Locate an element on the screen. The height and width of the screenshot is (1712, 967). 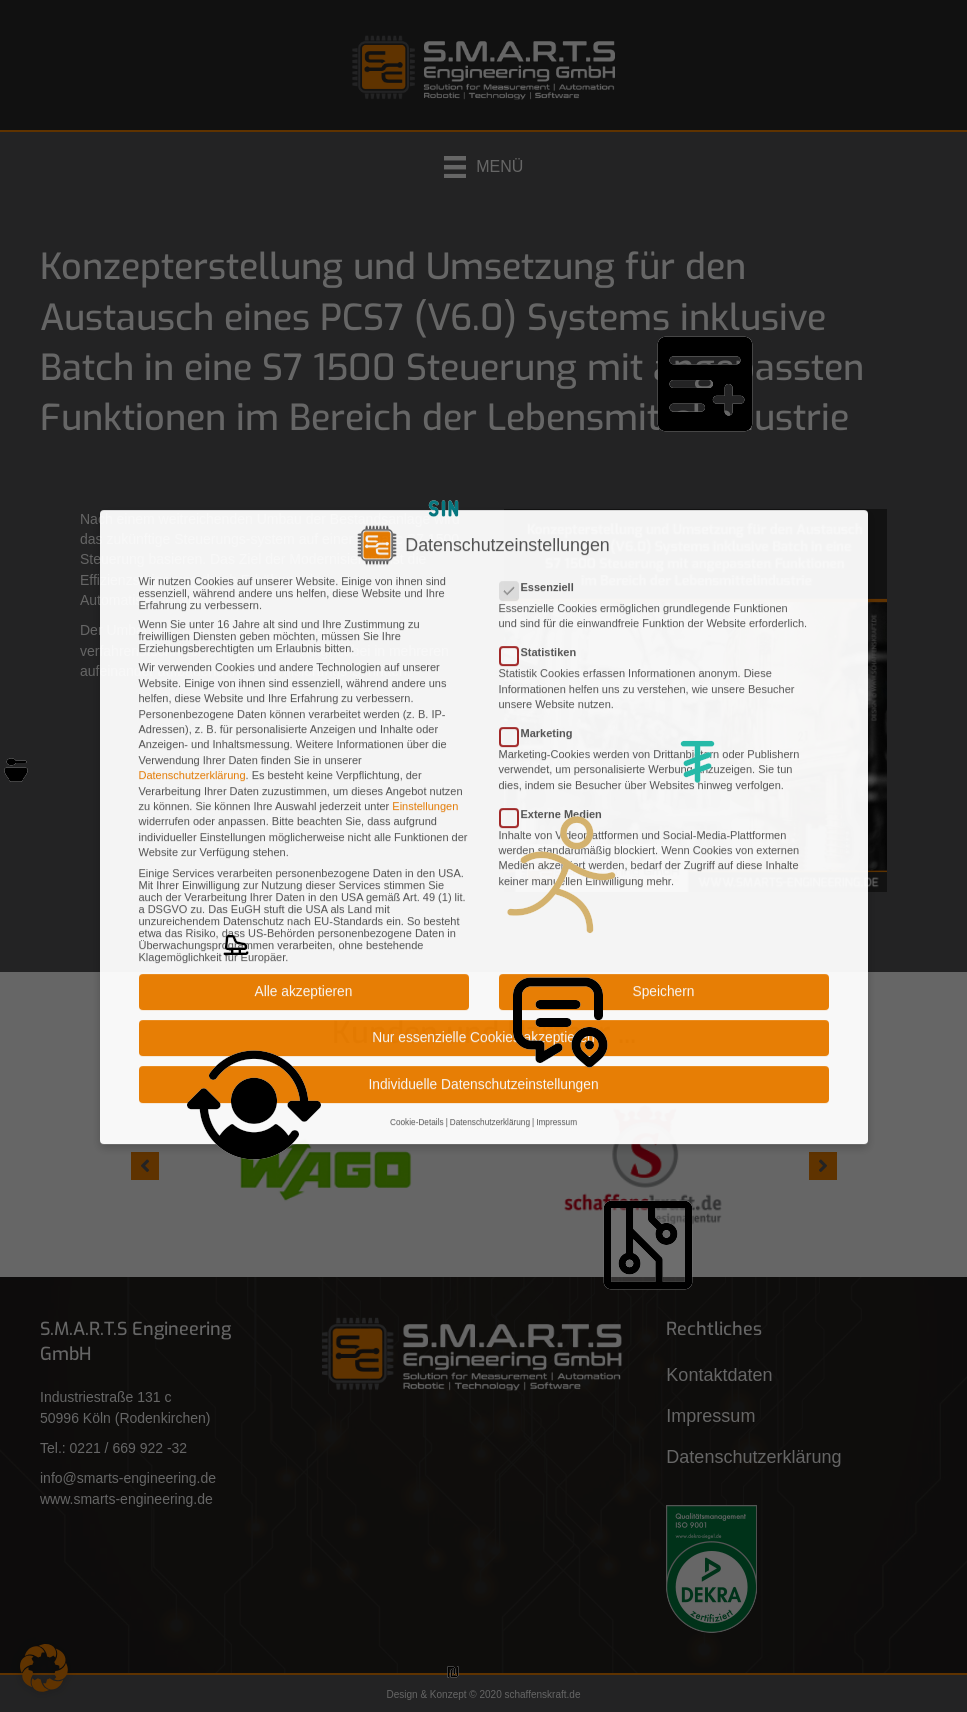
add a new item to the list is located at coordinates (705, 384).